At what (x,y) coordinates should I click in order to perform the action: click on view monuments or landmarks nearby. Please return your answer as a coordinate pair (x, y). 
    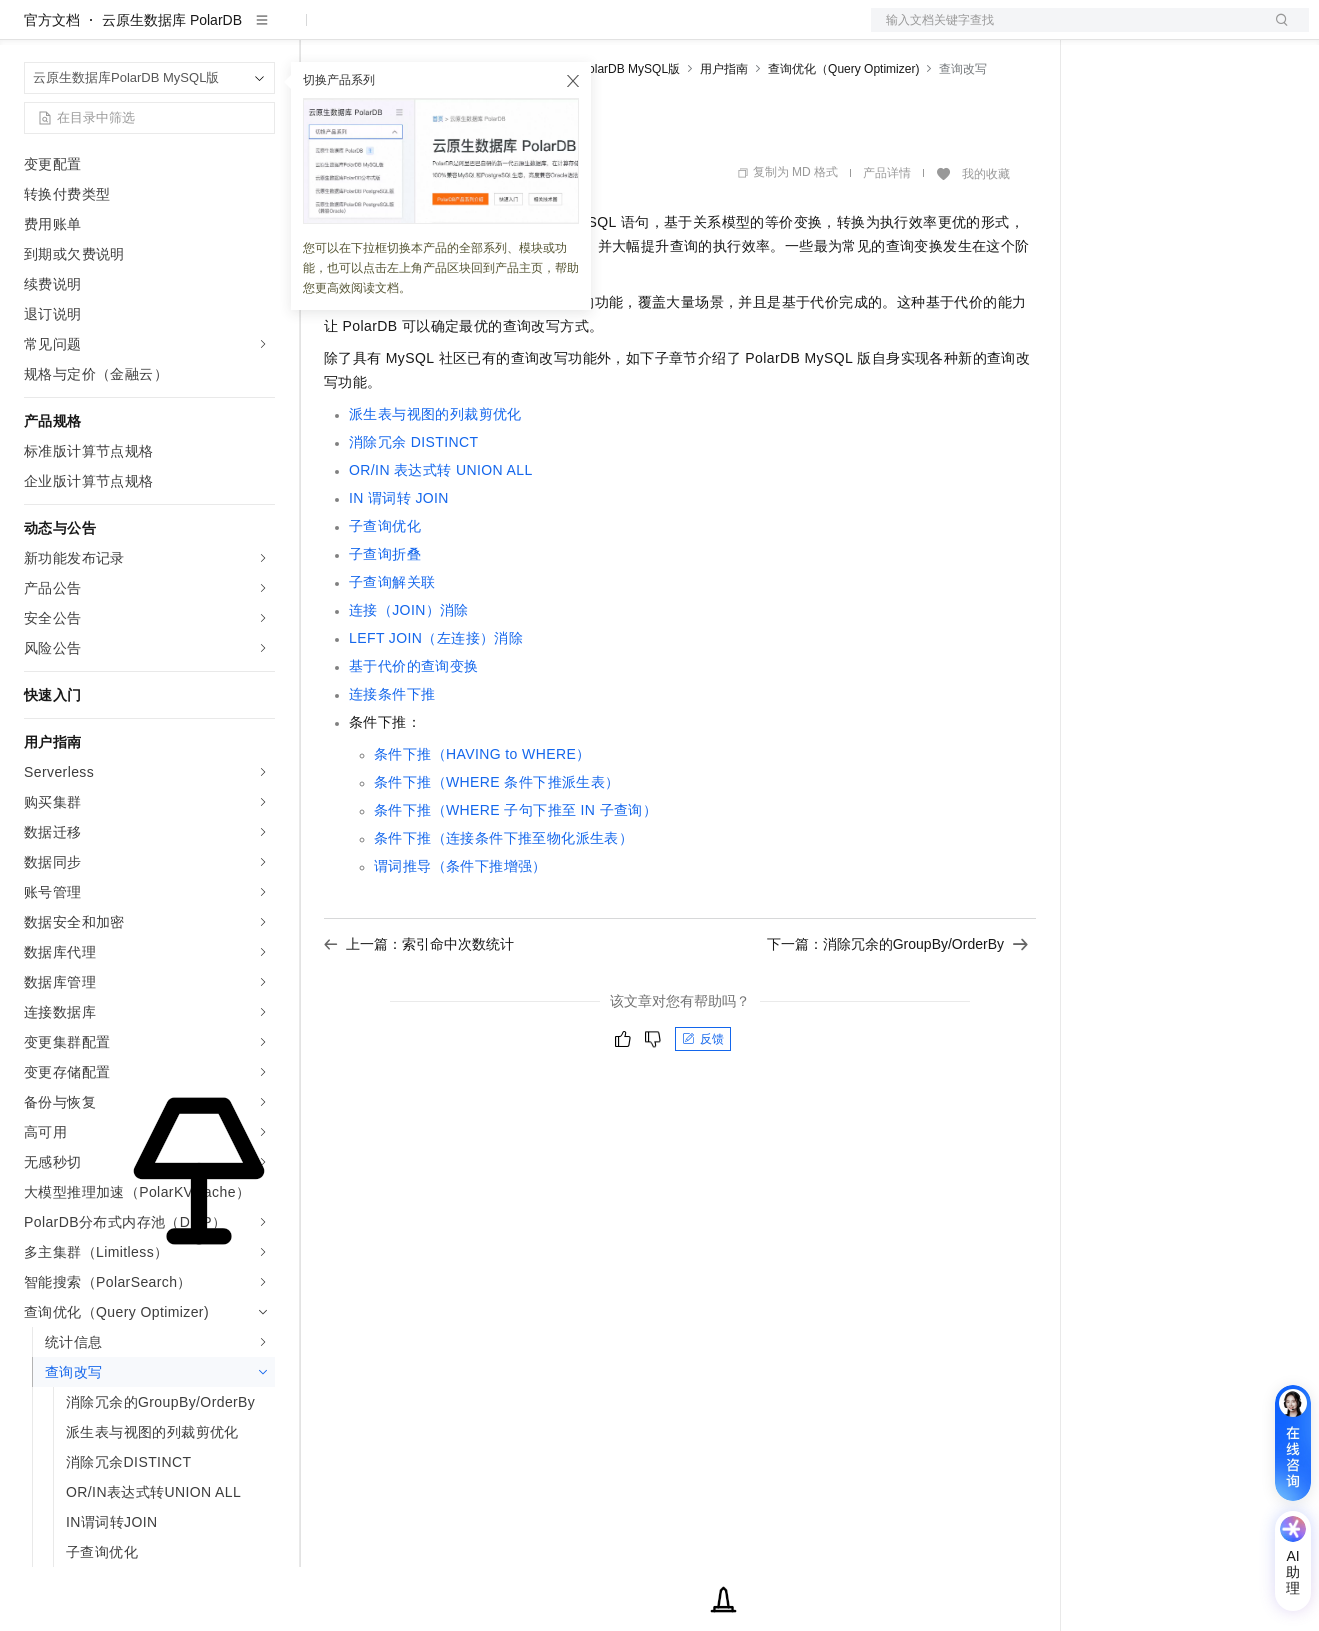
    Looking at the image, I should click on (723, 1599).